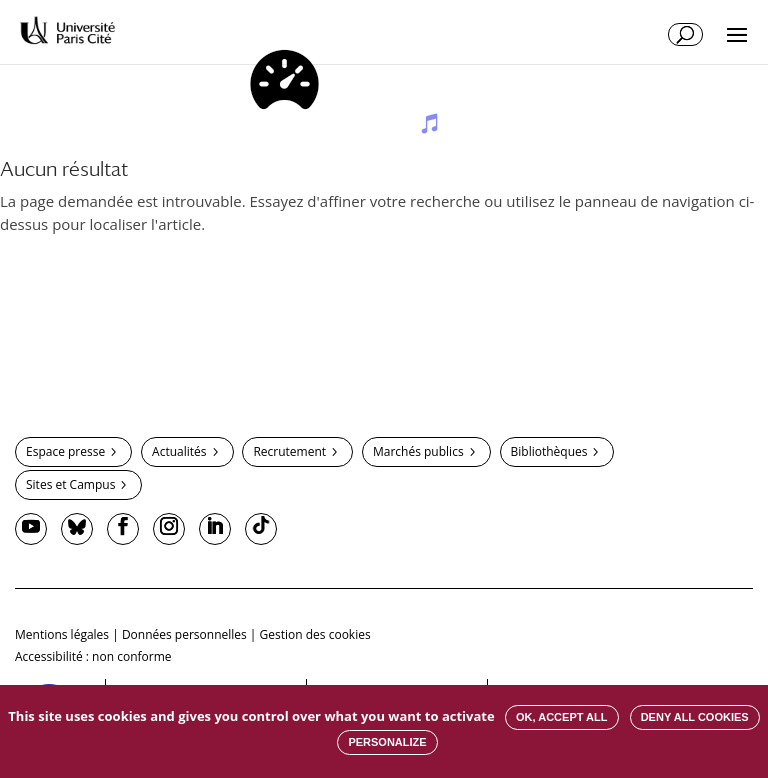 The height and width of the screenshot is (778, 768). I want to click on view performance or speed metrics, so click(284, 79).